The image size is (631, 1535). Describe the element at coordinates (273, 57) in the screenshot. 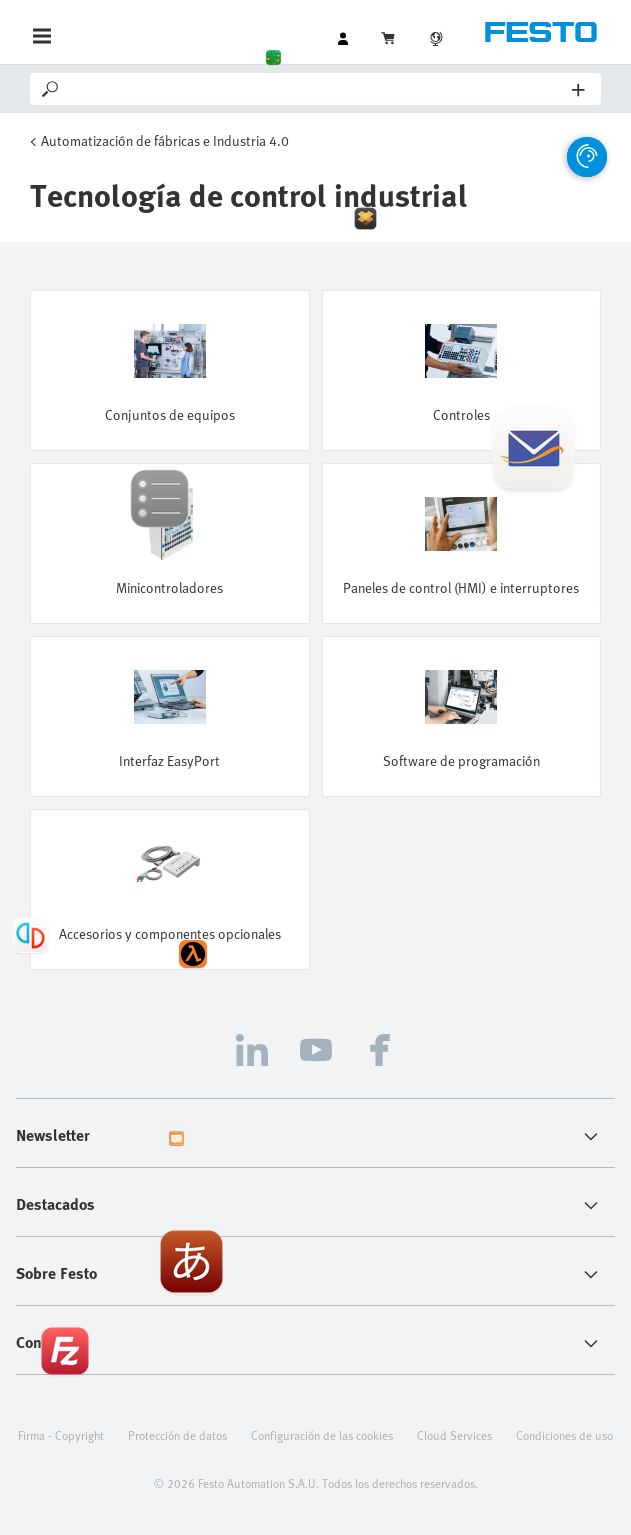

I see `open pcbnew PCB design application` at that location.